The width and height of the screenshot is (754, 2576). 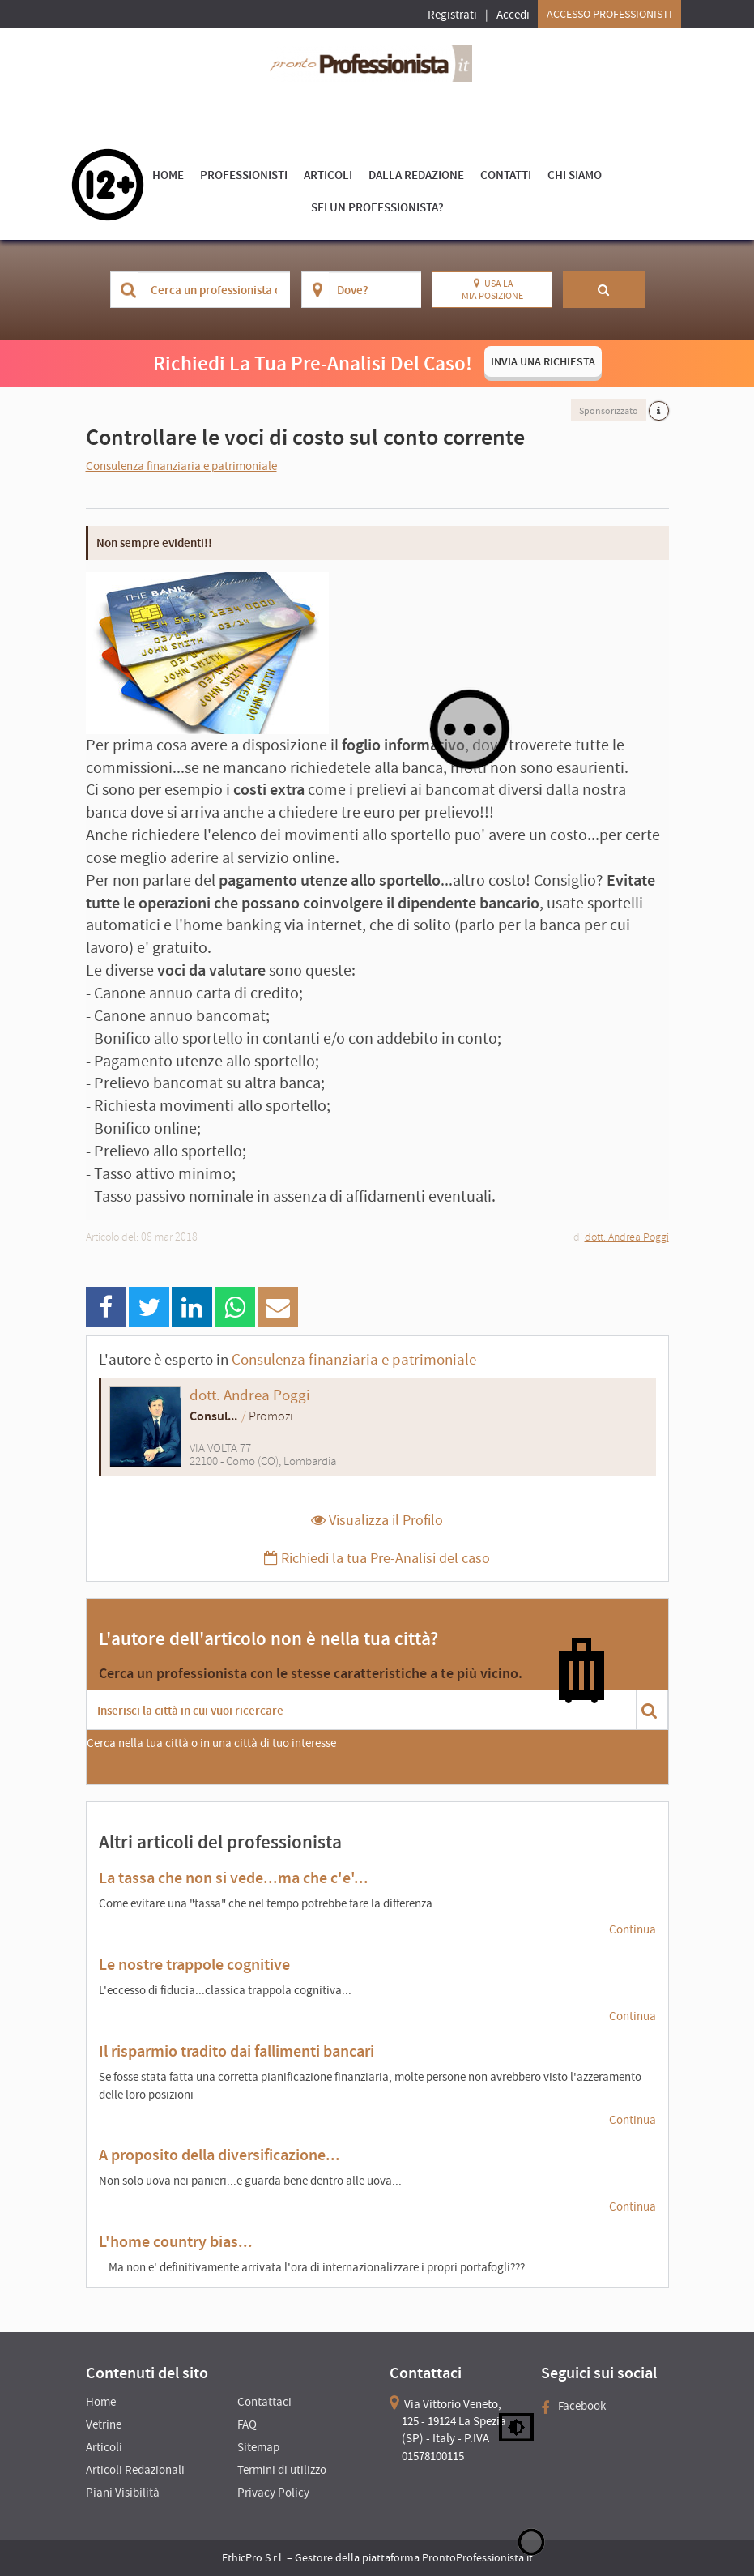 What do you see at coordinates (531, 2542) in the screenshot?
I see `indicates recording is available or ready` at bounding box center [531, 2542].